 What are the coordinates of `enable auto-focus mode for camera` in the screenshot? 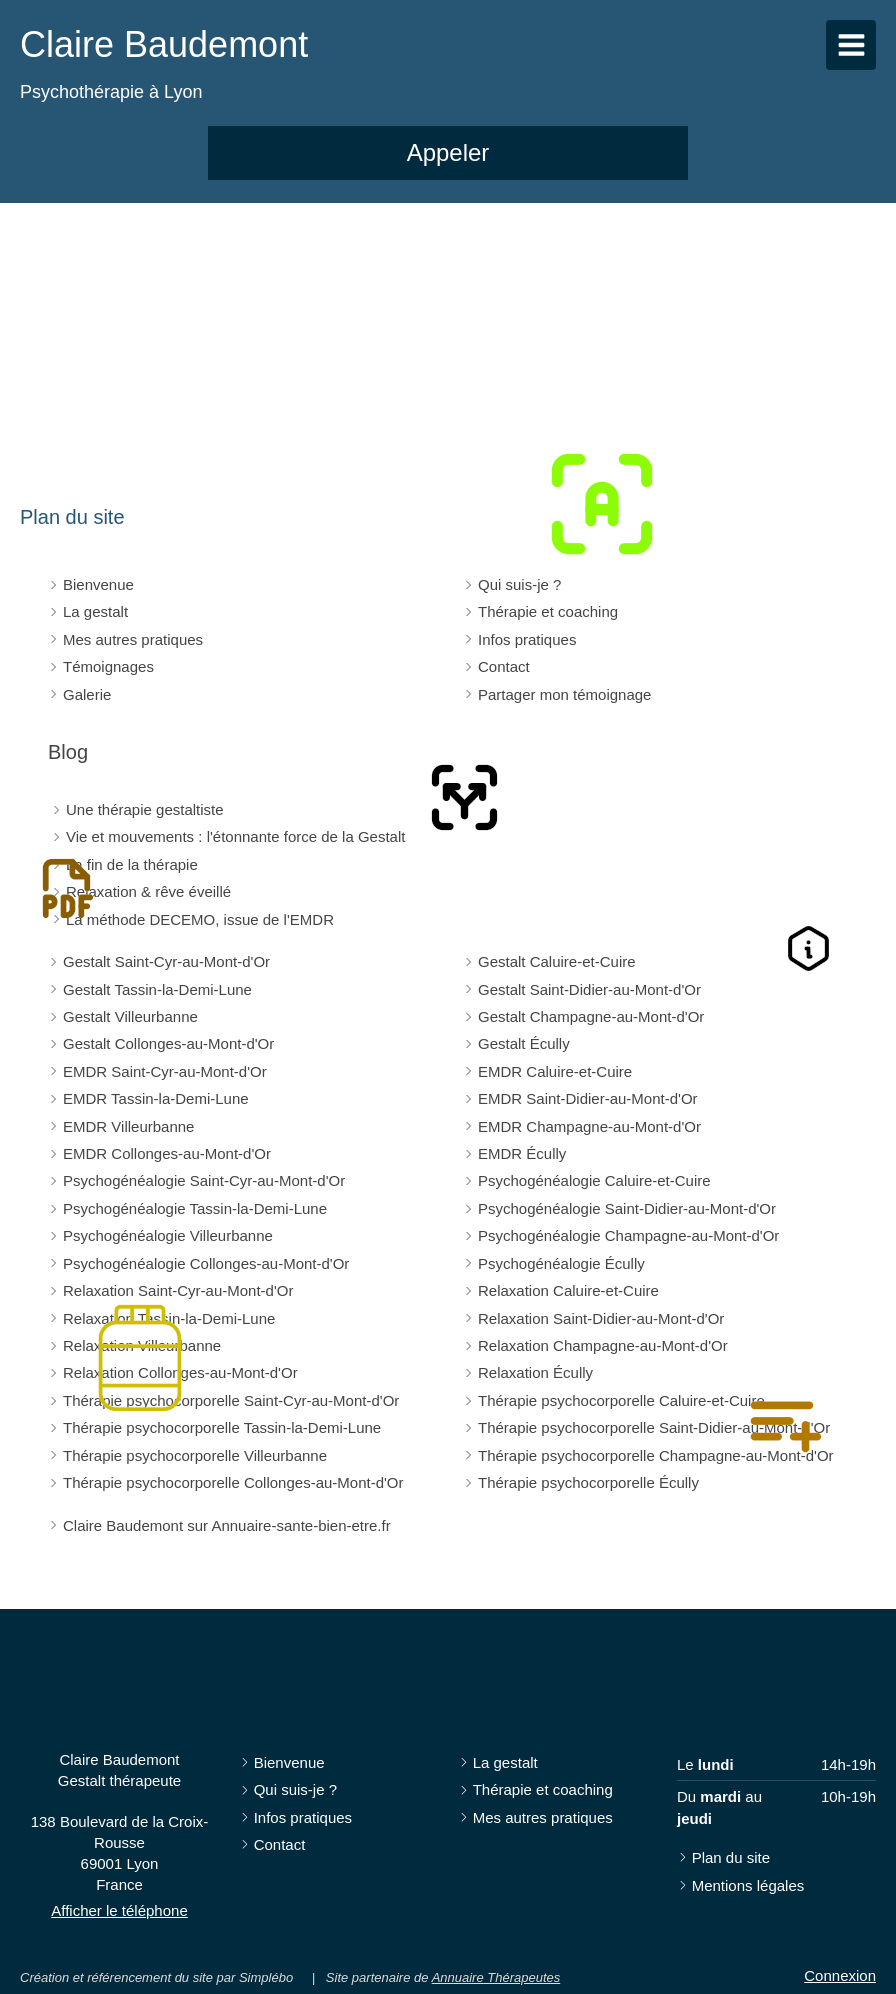 It's located at (602, 504).